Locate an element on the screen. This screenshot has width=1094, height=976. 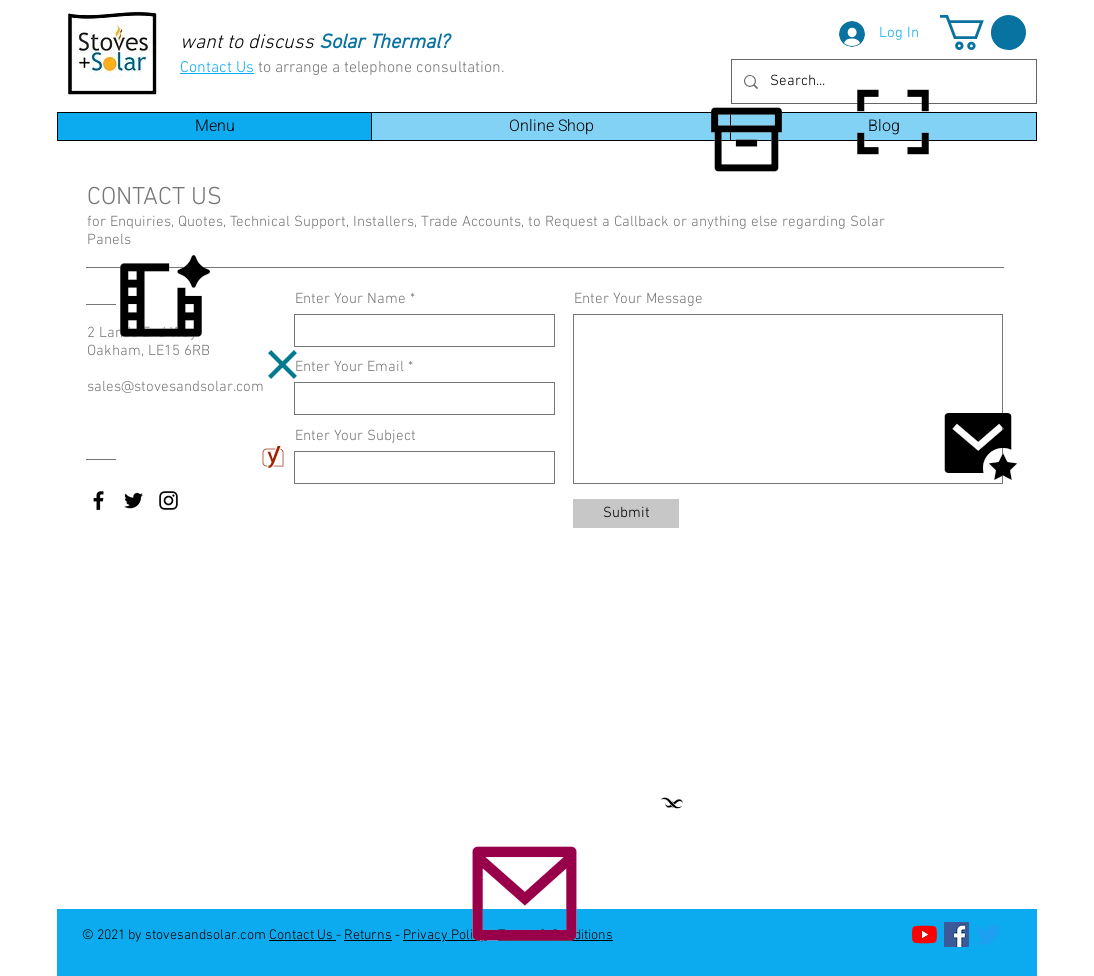
open your email inbox is located at coordinates (524, 893).